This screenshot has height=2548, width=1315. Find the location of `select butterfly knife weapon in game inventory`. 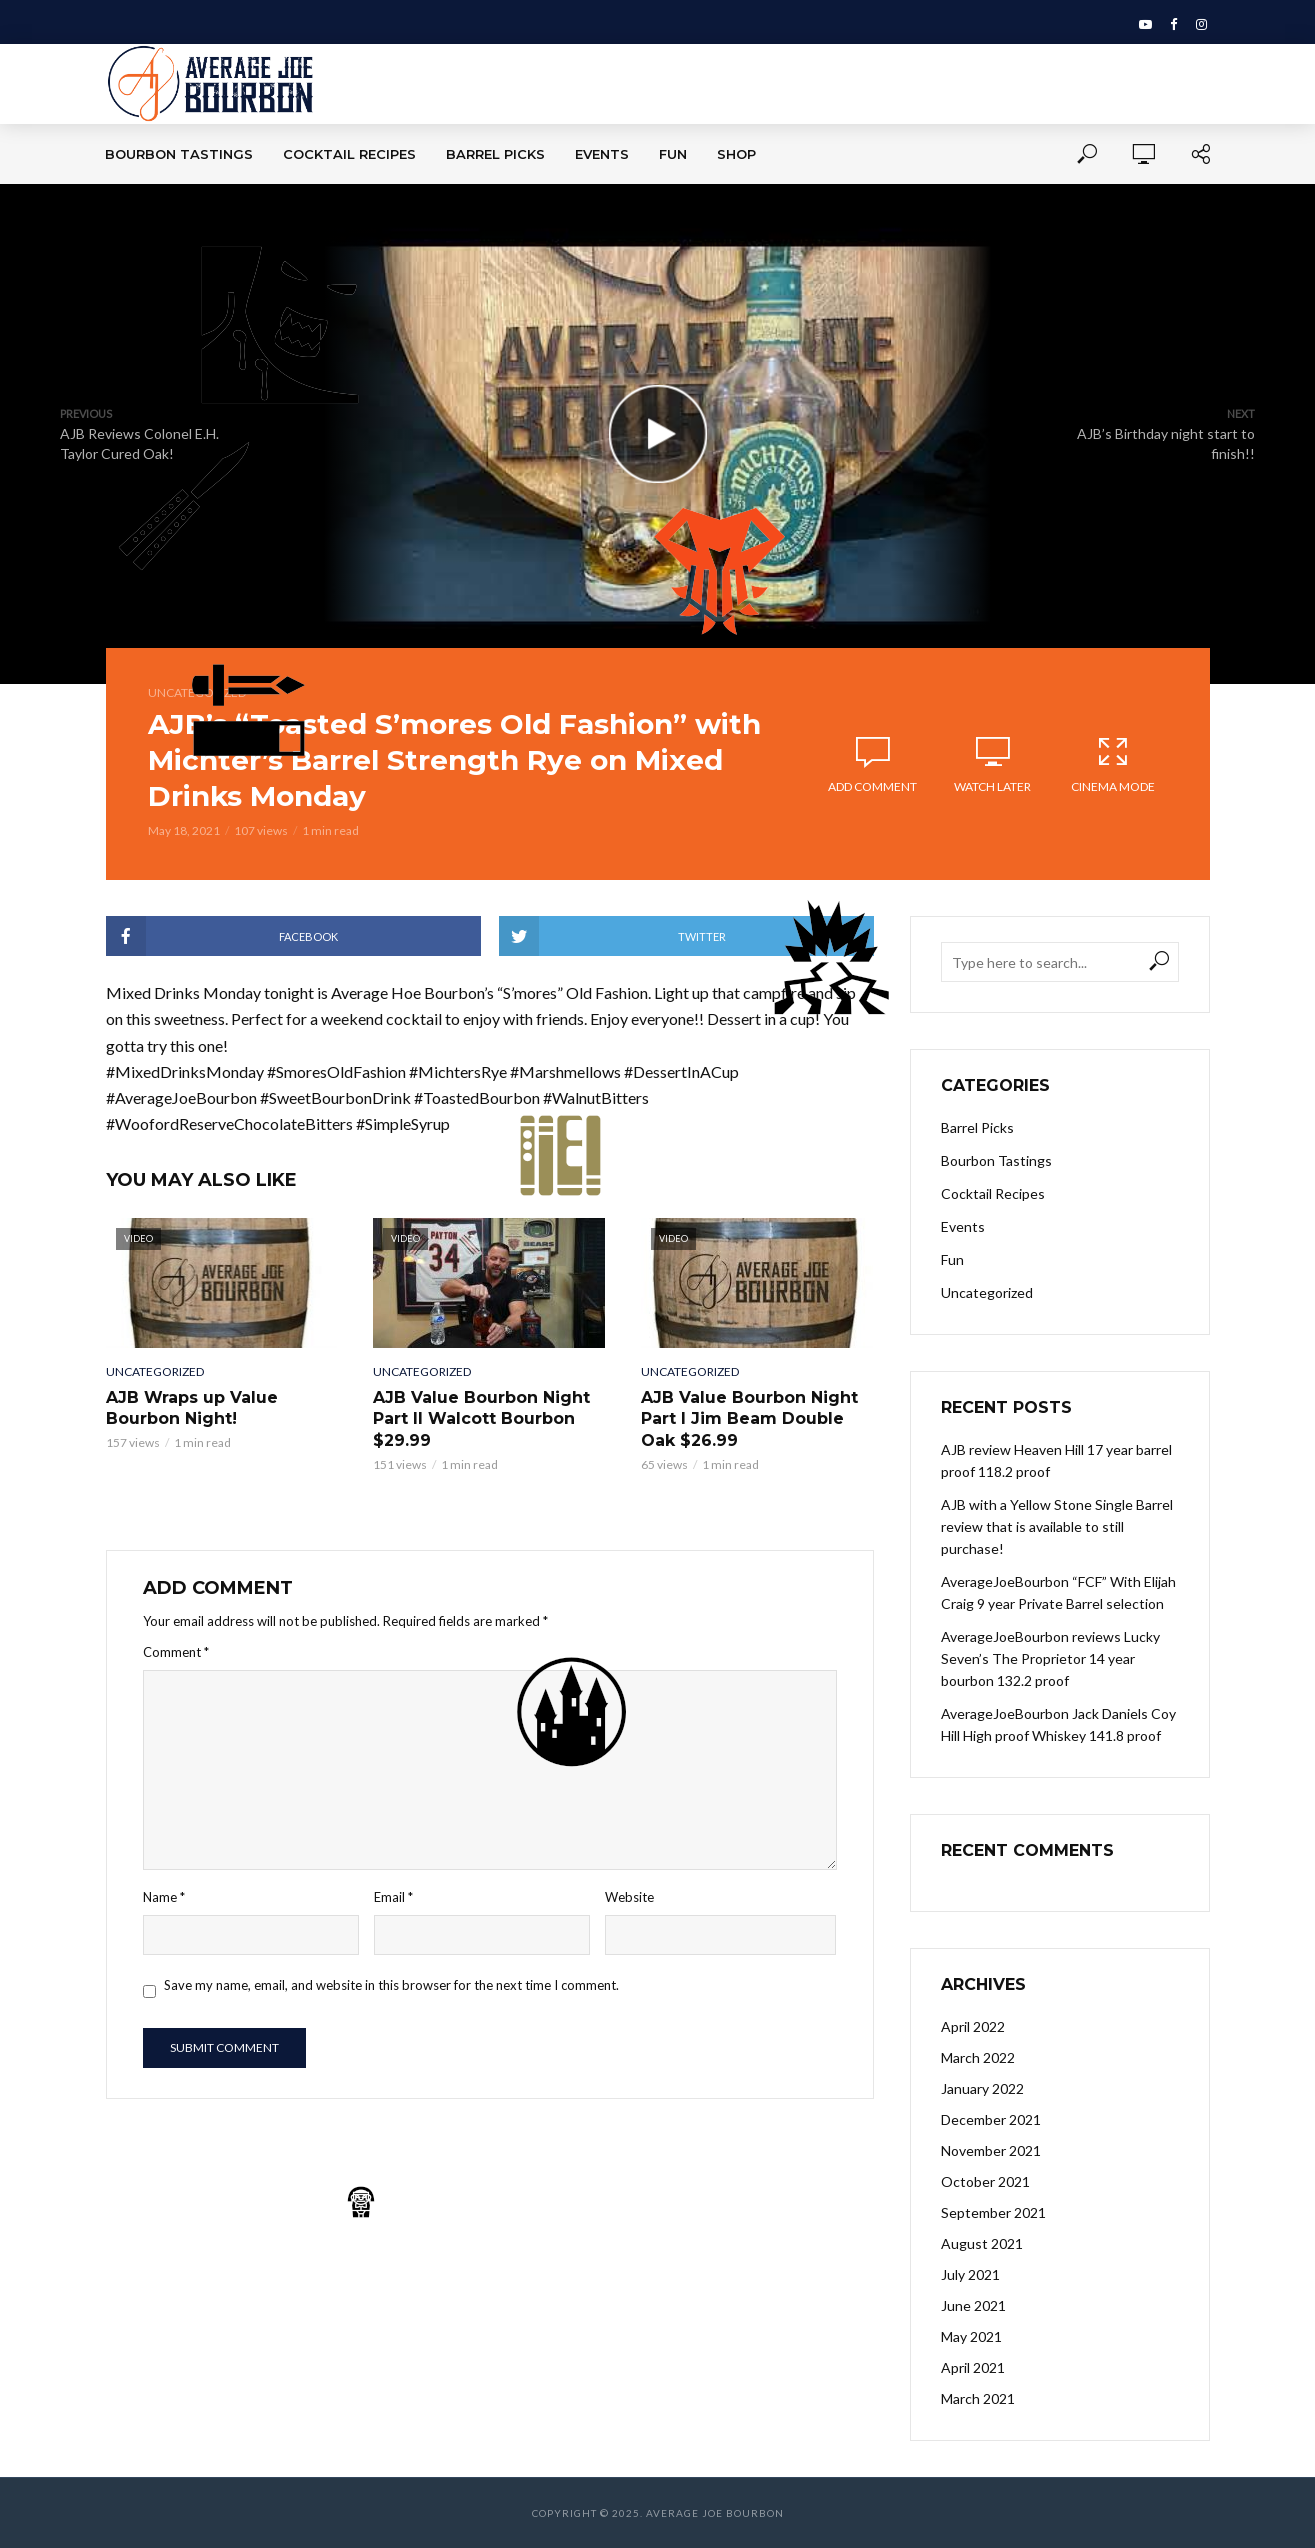

select butterfly knife weapon in game inventory is located at coordinates (184, 506).